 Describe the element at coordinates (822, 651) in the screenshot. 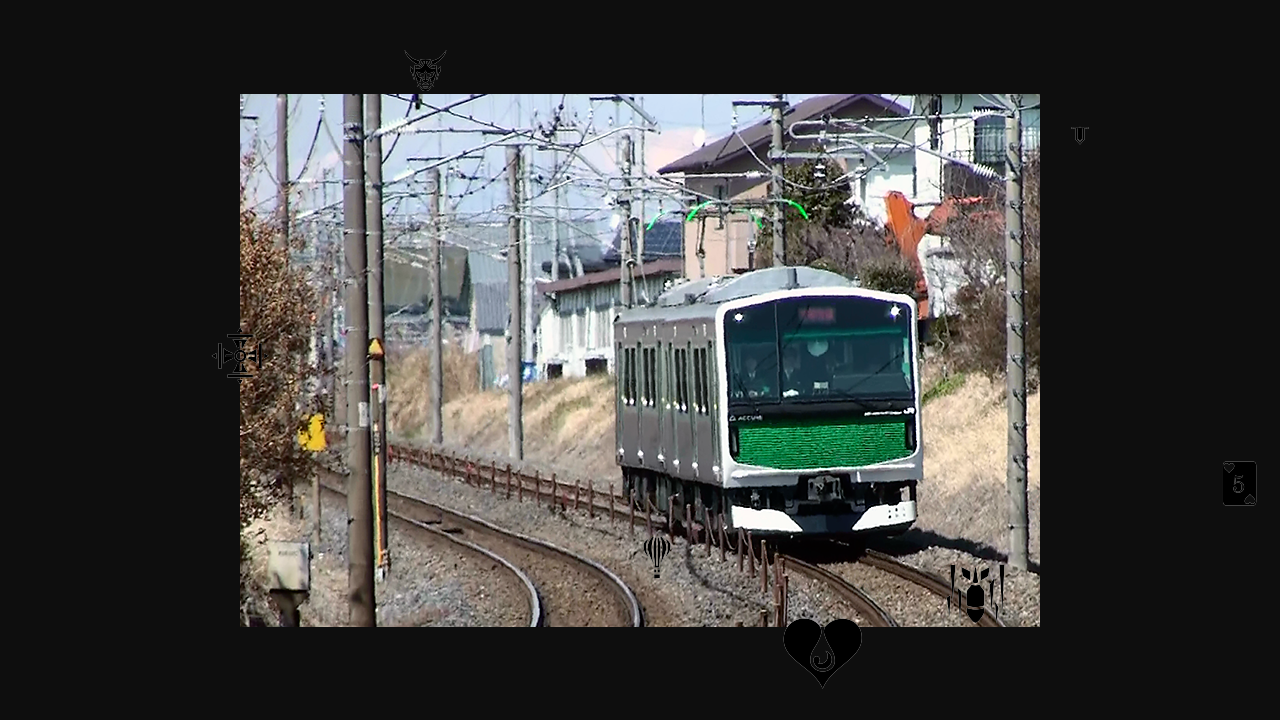

I see `donate blood or health resource` at that location.